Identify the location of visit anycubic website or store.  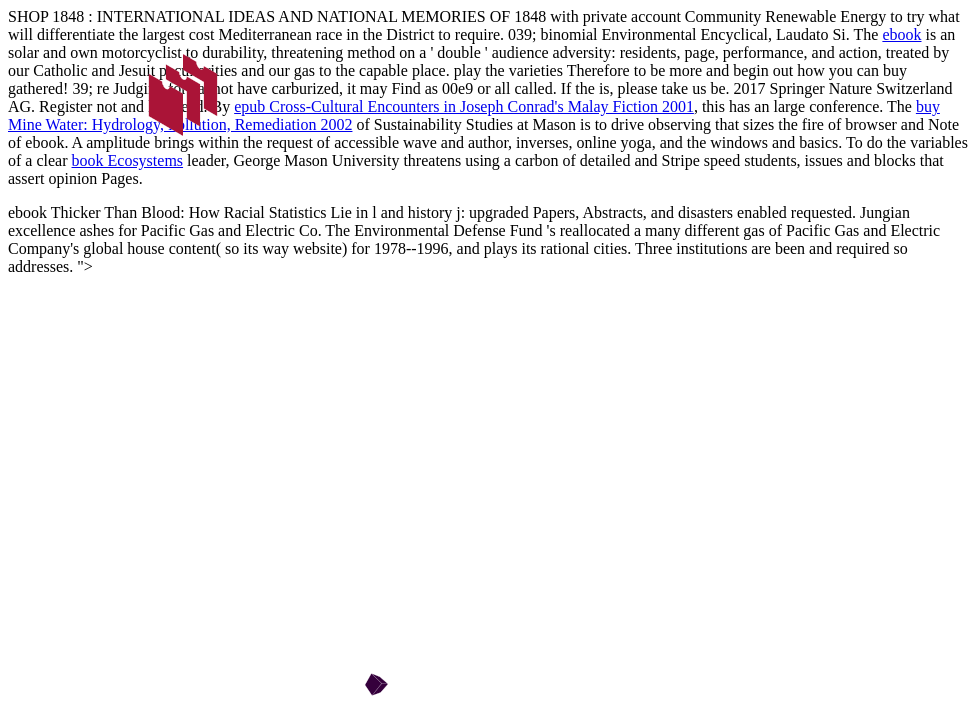
(376, 684).